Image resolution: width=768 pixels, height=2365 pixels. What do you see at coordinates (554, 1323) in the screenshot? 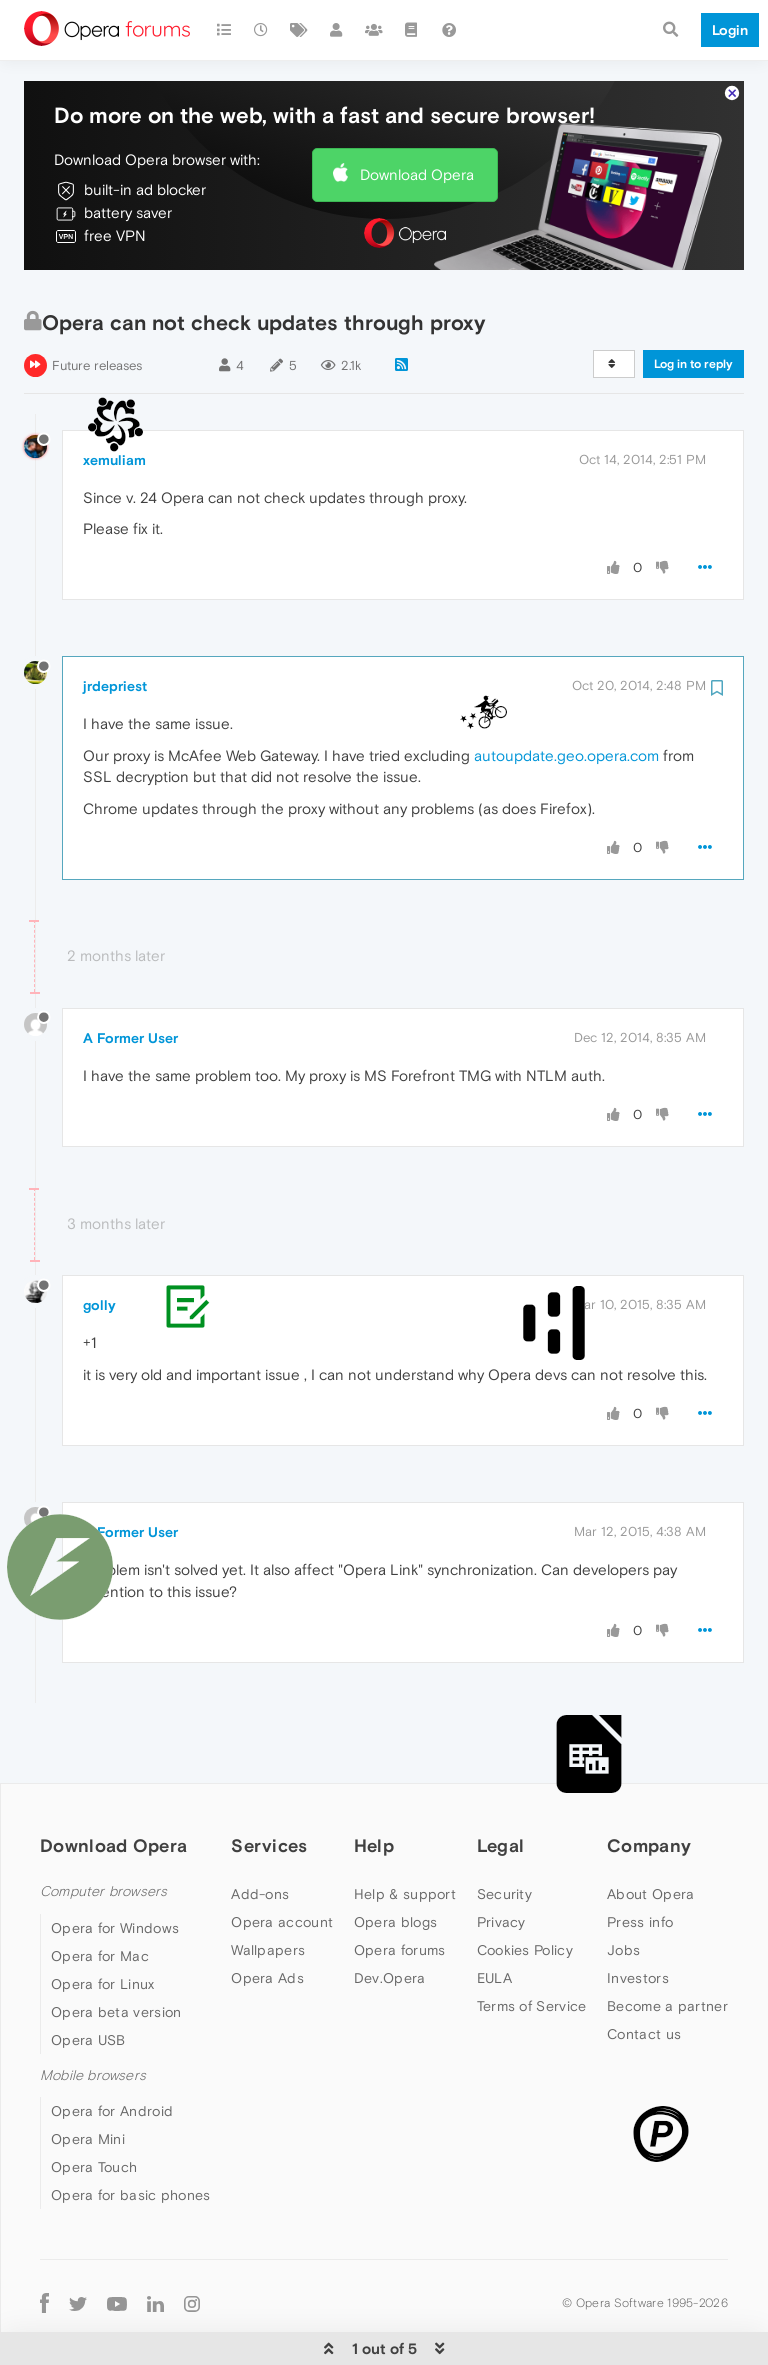
I see `open hyperskill learning platform` at bounding box center [554, 1323].